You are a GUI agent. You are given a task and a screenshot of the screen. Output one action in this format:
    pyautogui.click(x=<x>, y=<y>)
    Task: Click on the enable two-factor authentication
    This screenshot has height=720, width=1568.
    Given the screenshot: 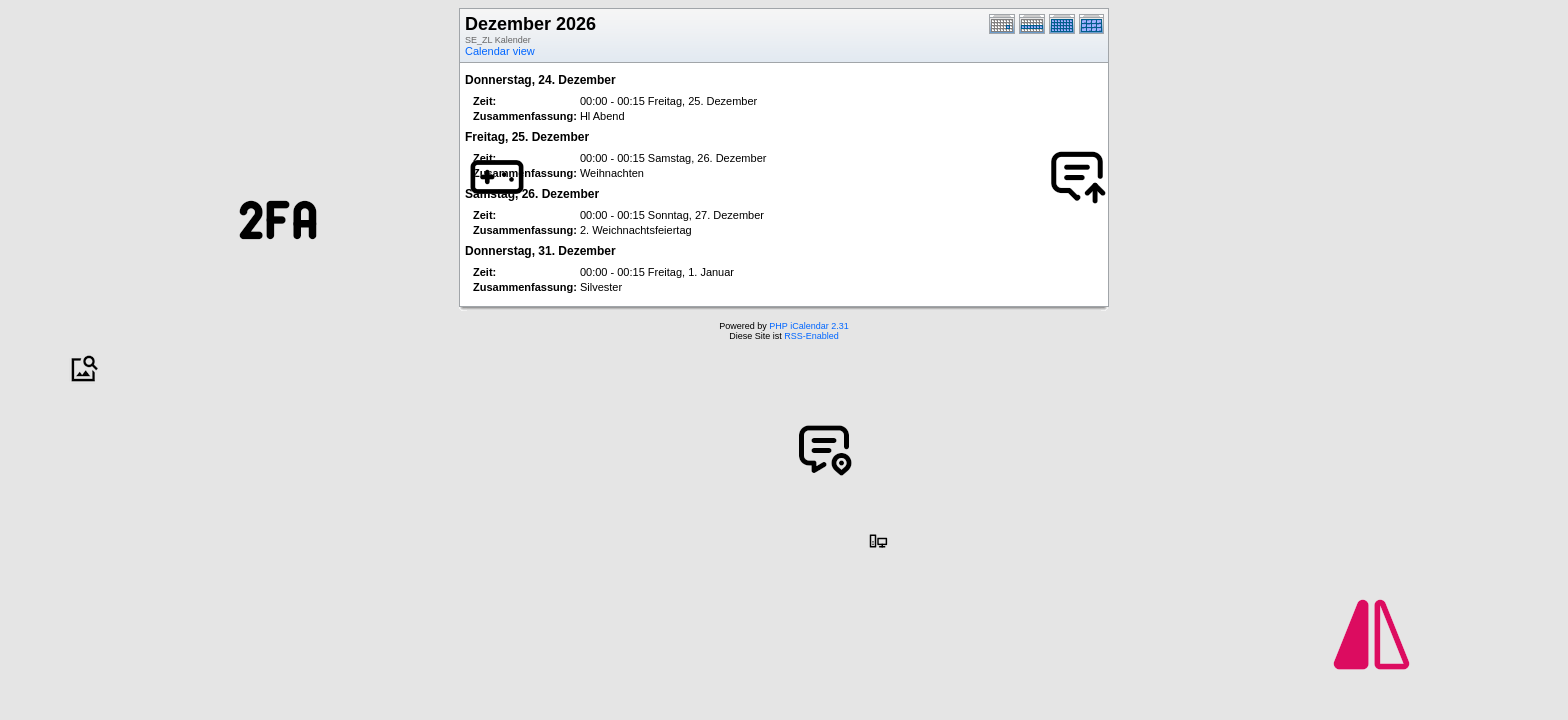 What is the action you would take?
    pyautogui.click(x=278, y=220)
    